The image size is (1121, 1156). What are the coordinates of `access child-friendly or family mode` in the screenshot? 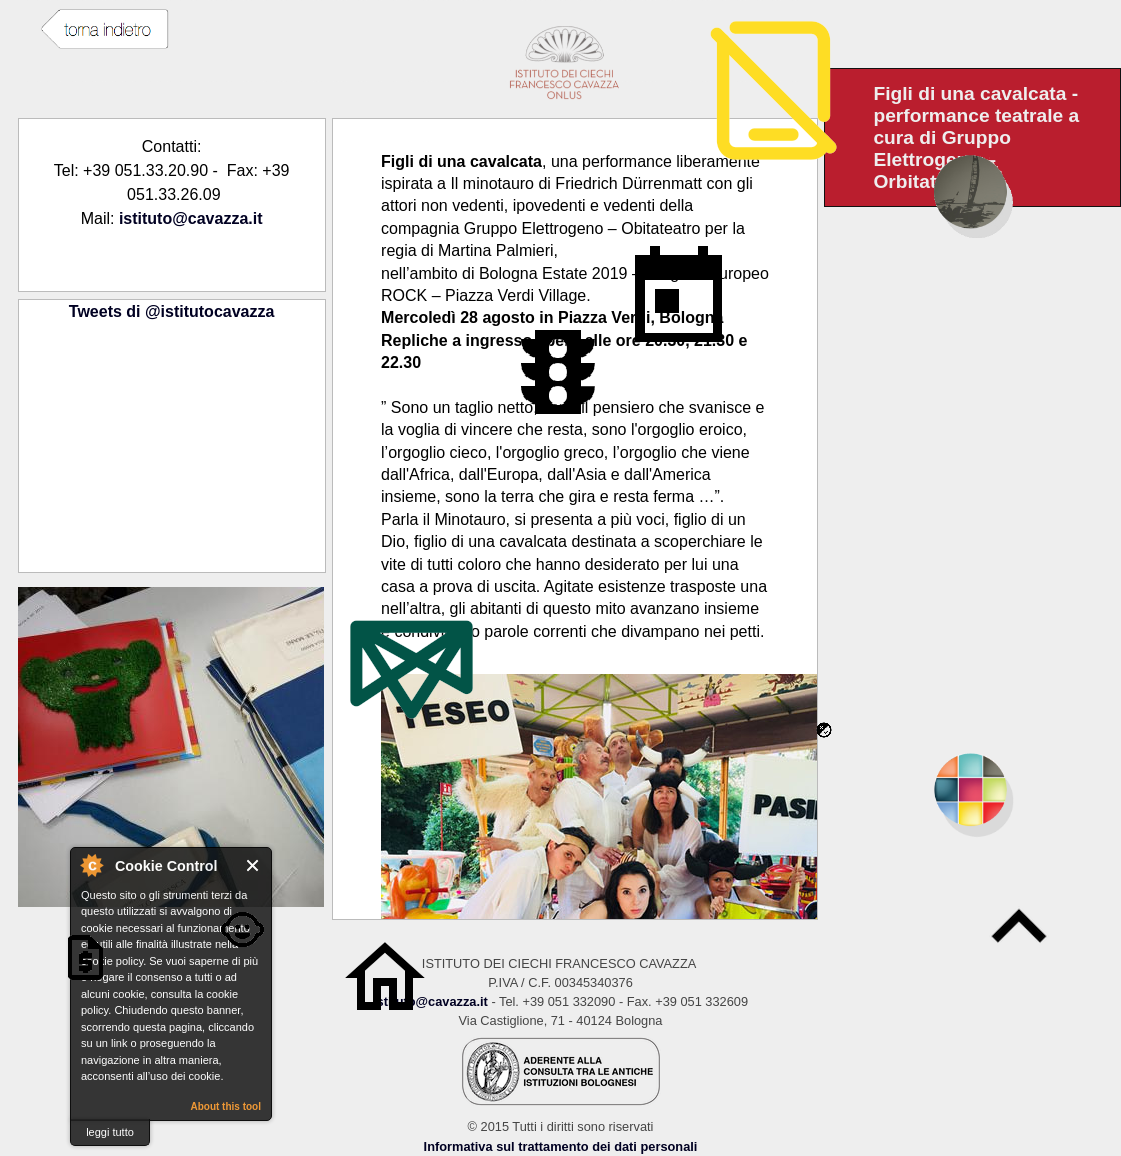 It's located at (242, 929).